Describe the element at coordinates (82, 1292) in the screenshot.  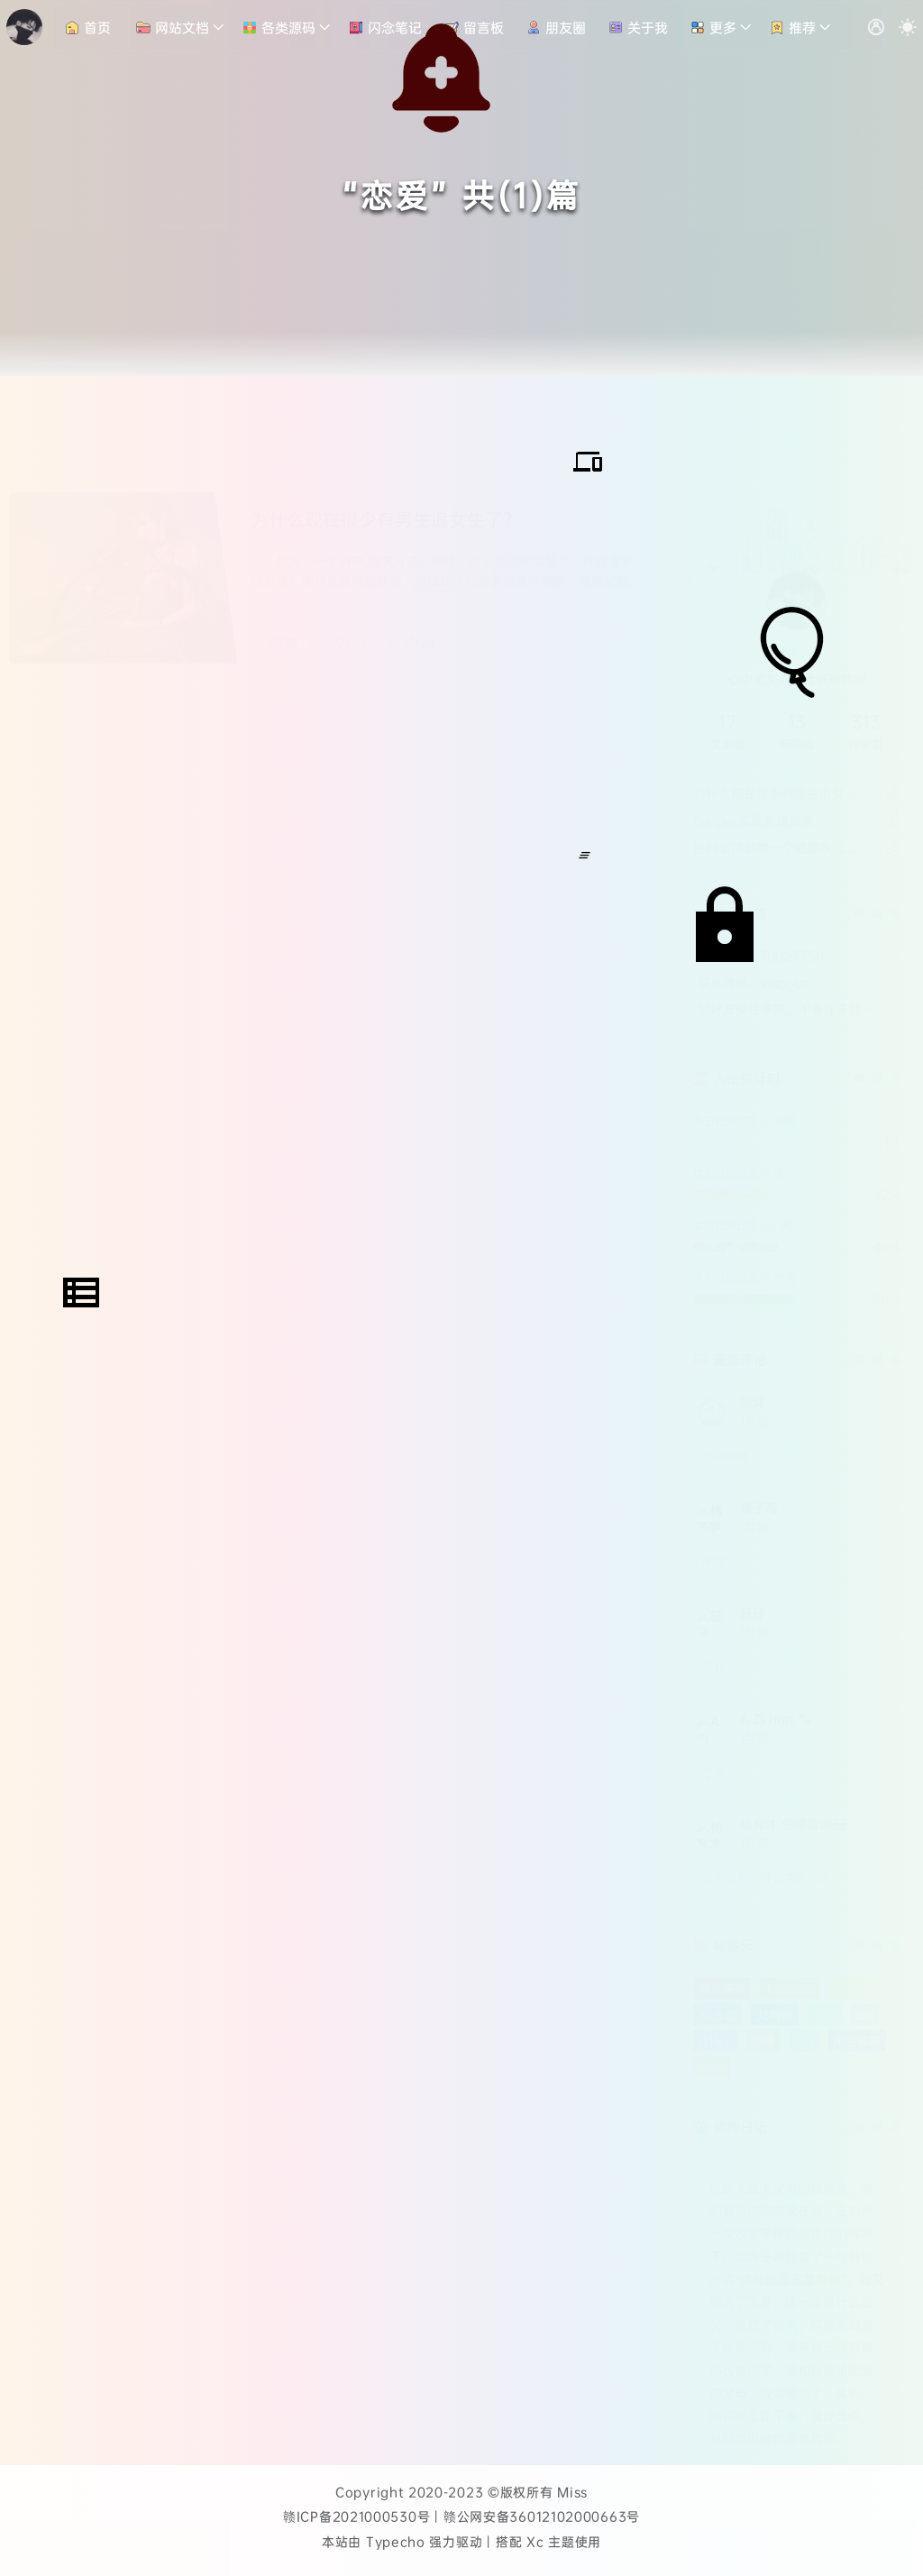
I see `switch to list view` at that location.